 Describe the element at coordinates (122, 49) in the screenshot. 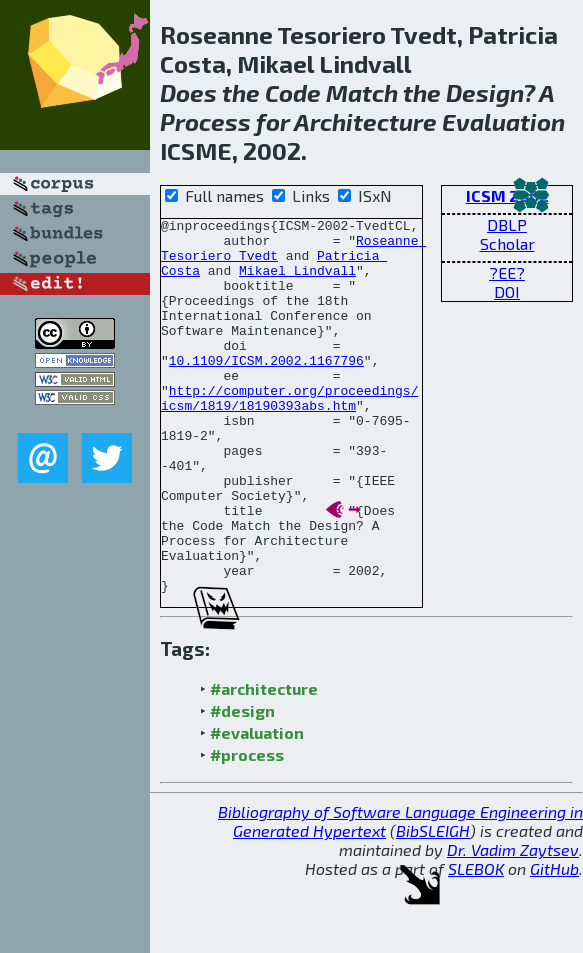

I see `select japan as your region or country` at that location.